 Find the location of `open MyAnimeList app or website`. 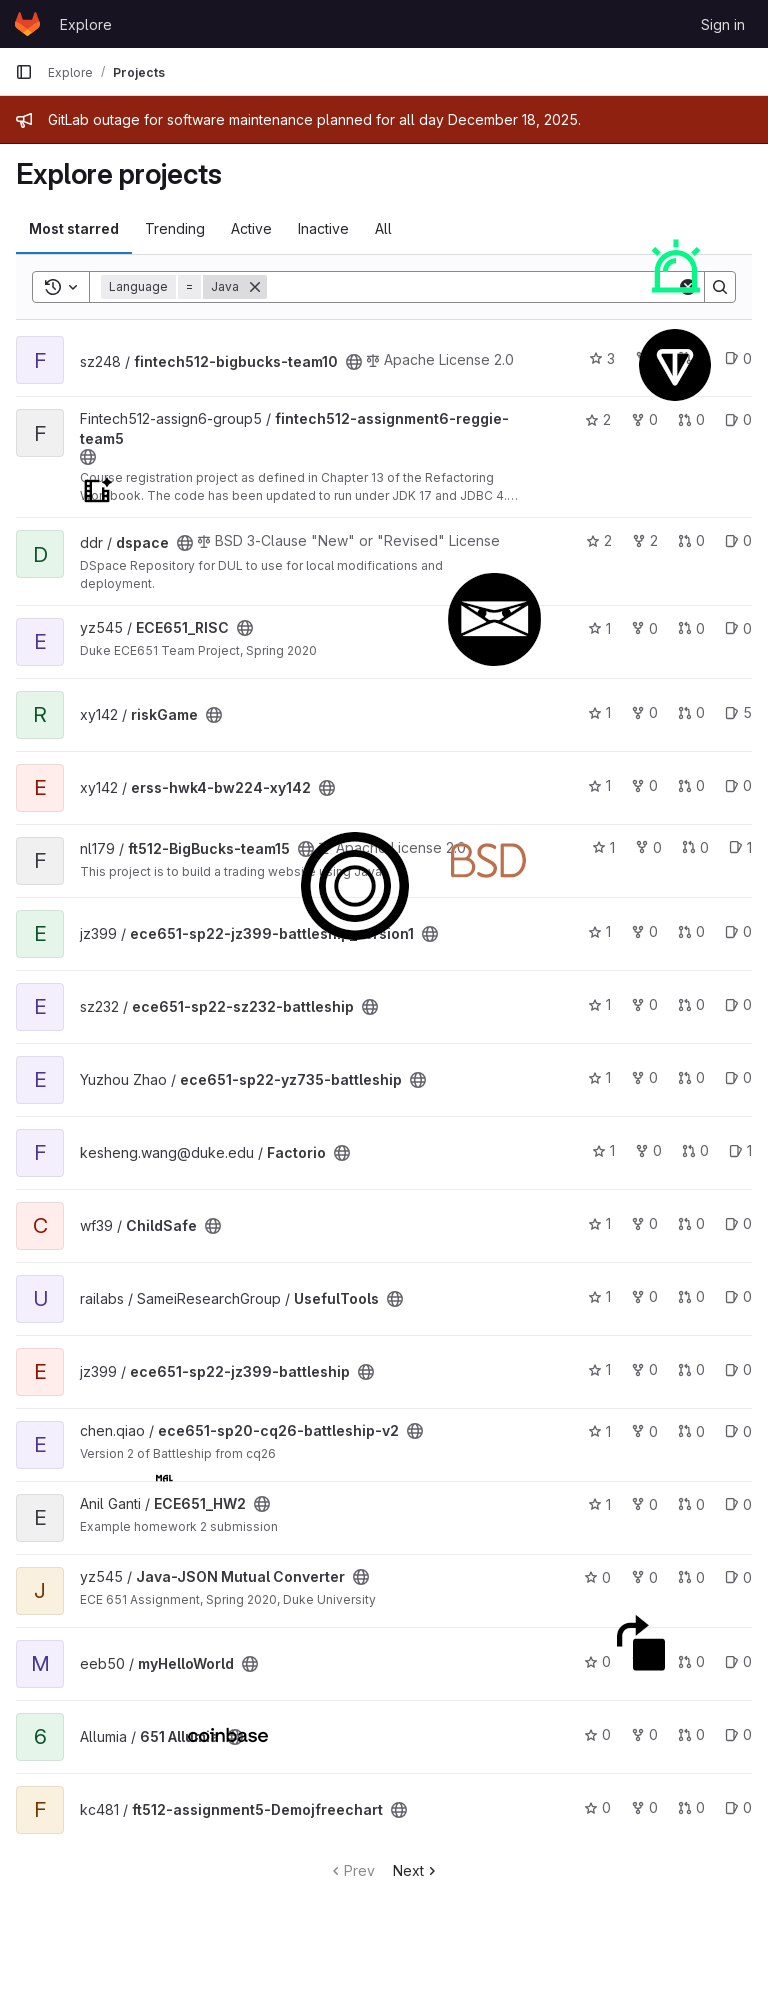

open MyAnimeList app or website is located at coordinates (164, 1478).